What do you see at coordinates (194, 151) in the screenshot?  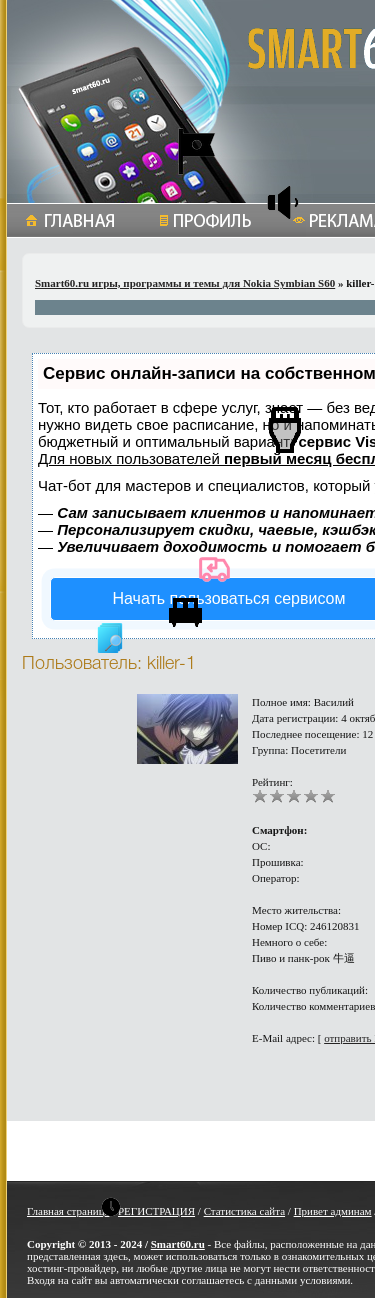 I see `start a guided tour or walkthrough` at bounding box center [194, 151].